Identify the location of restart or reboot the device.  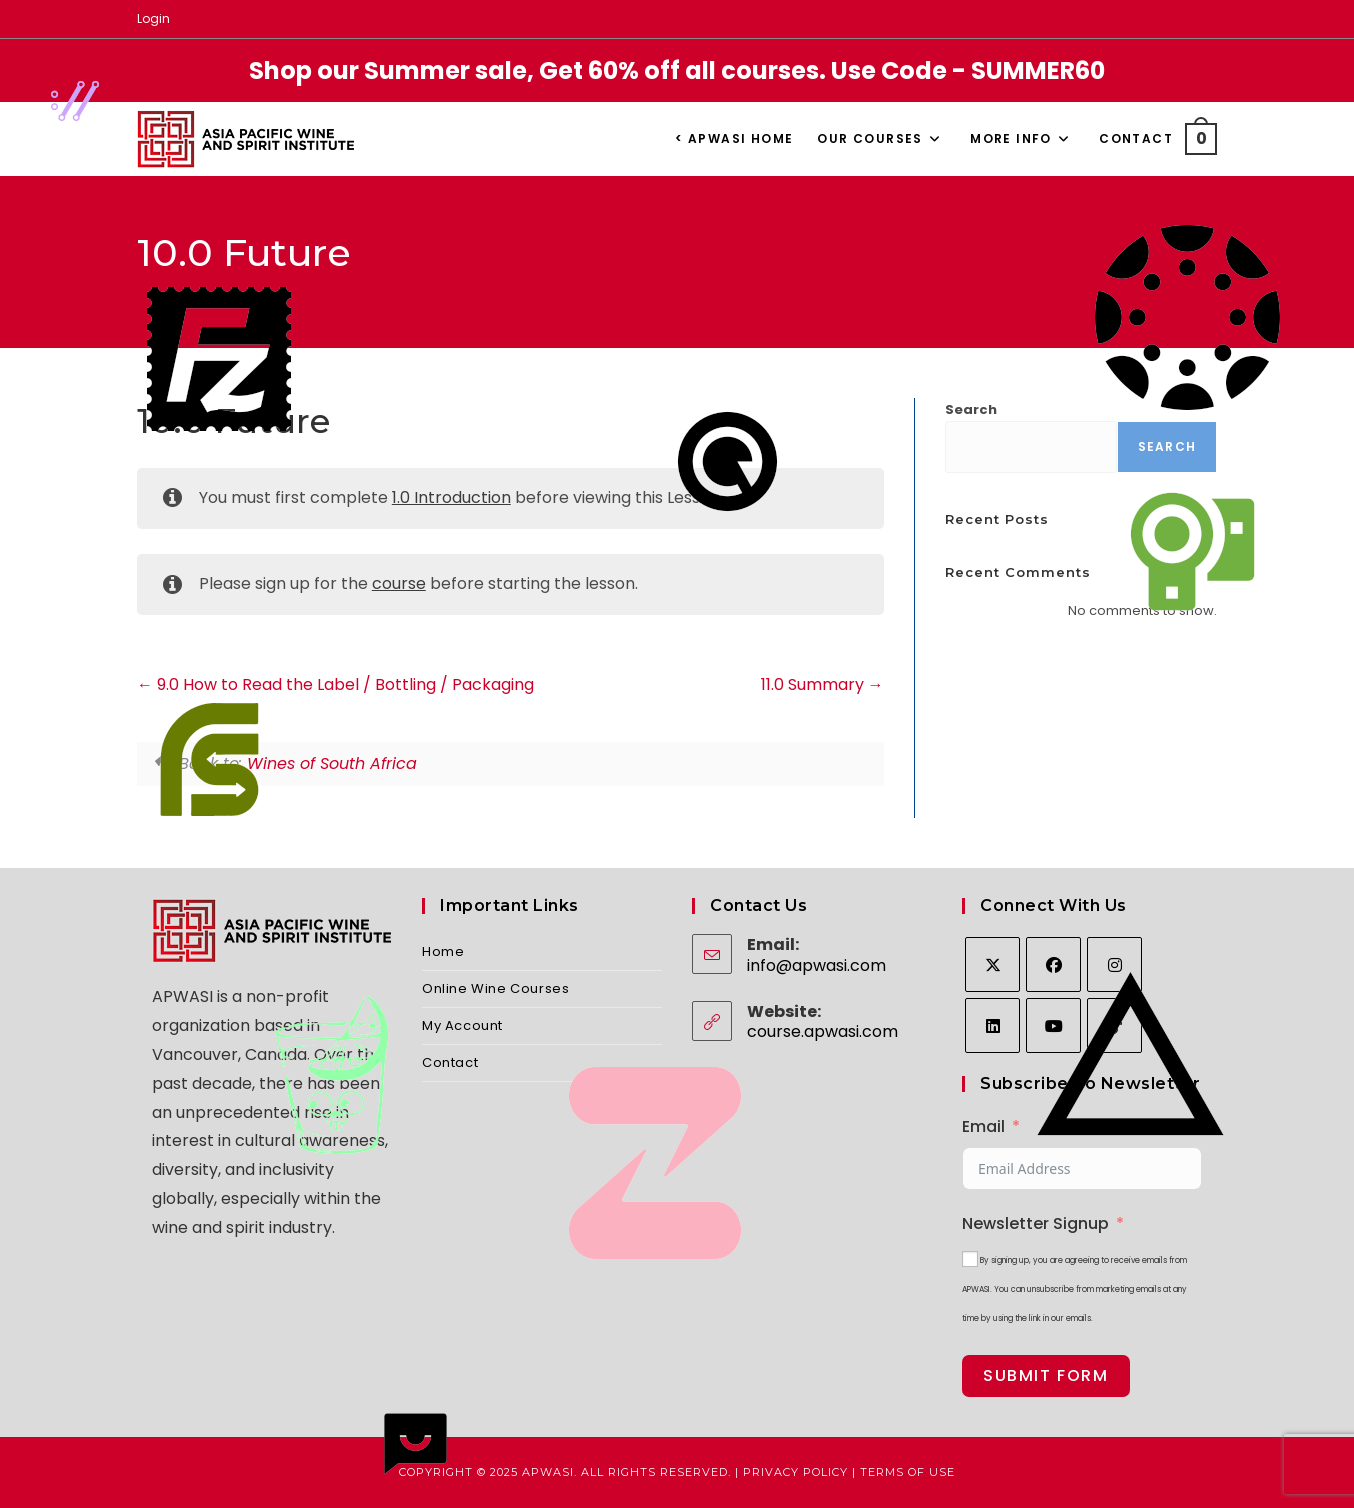
(727, 461).